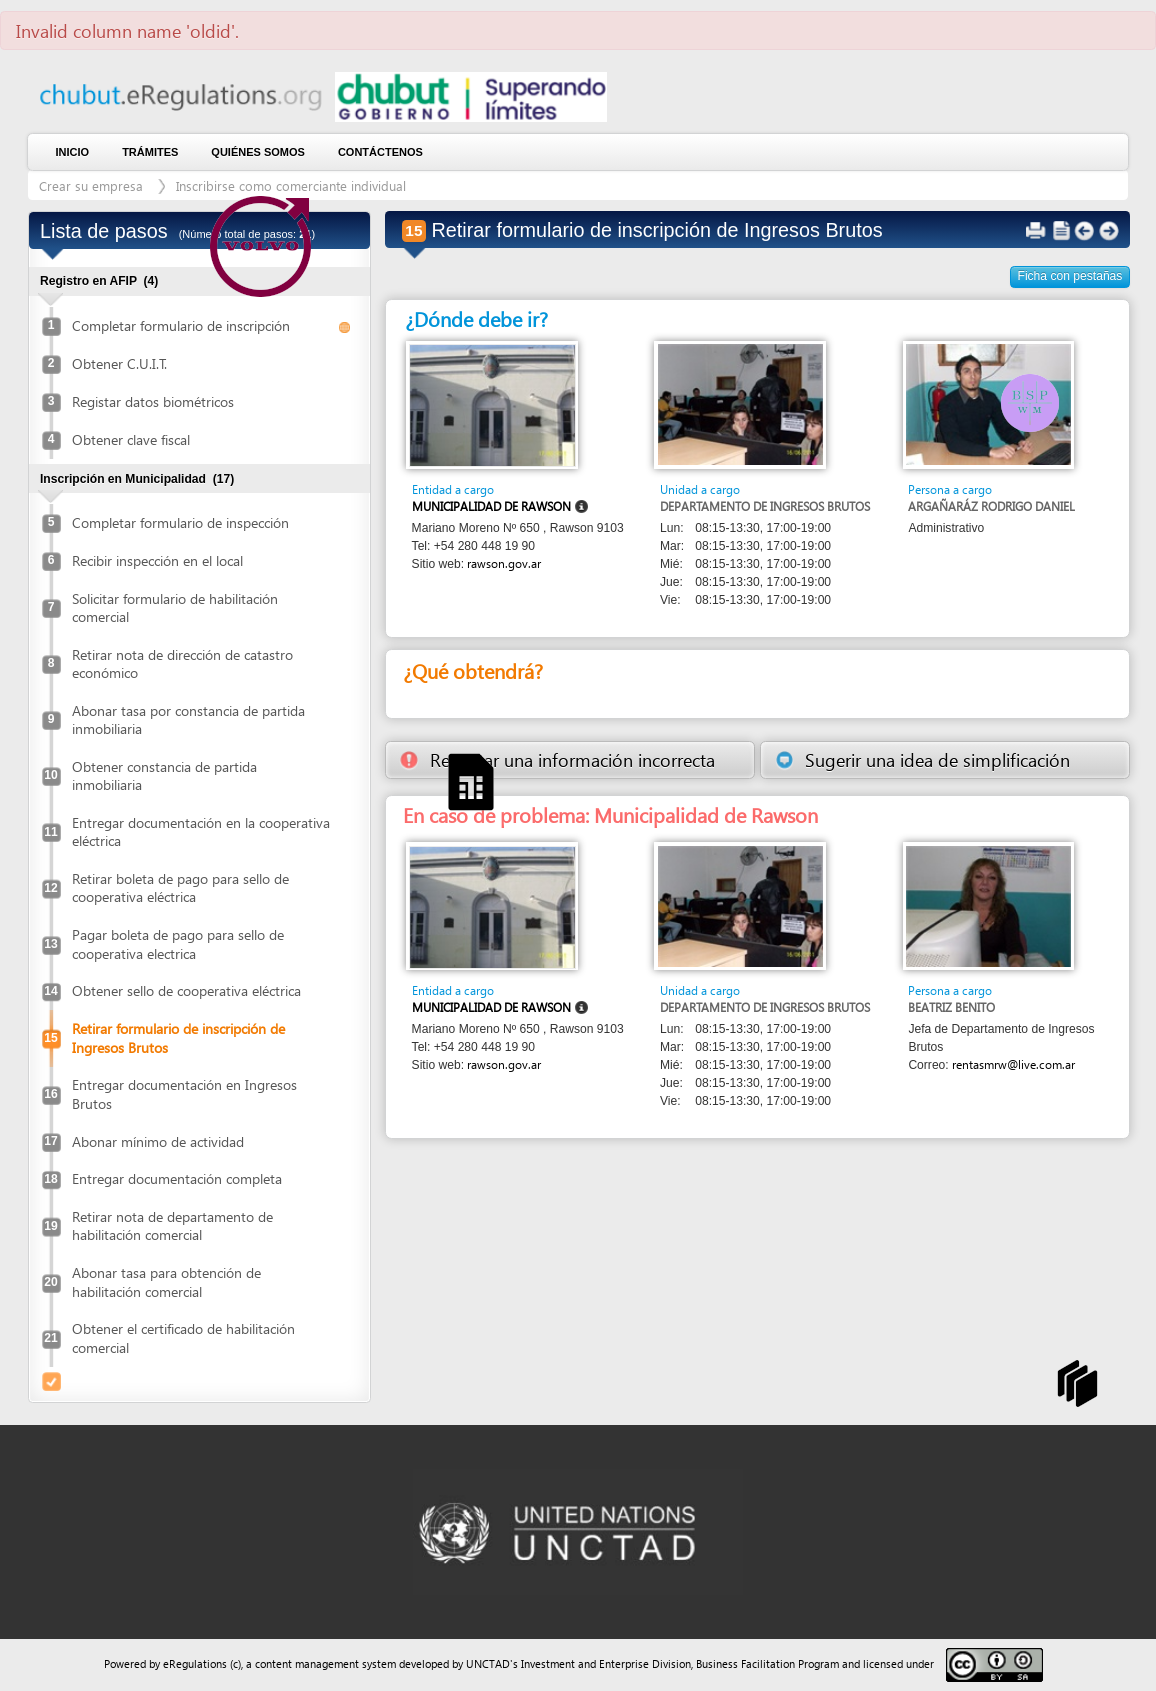 The width and height of the screenshot is (1156, 1691). Describe the element at coordinates (471, 782) in the screenshot. I see `manage sim card settings` at that location.